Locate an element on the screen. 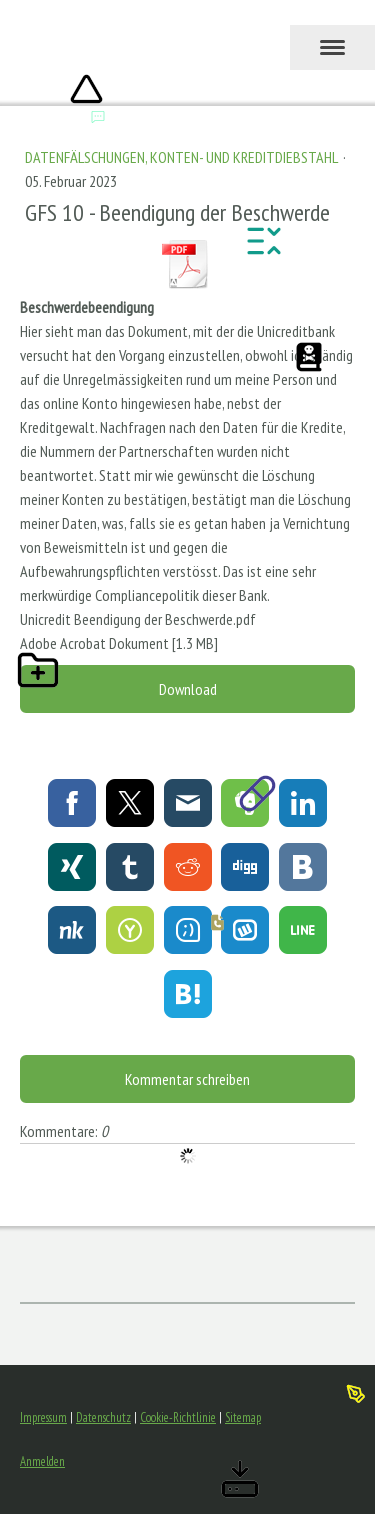 Image resolution: width=375 pixels, height=1514 pixels. create a new folder is located at coordinates (38, 671).